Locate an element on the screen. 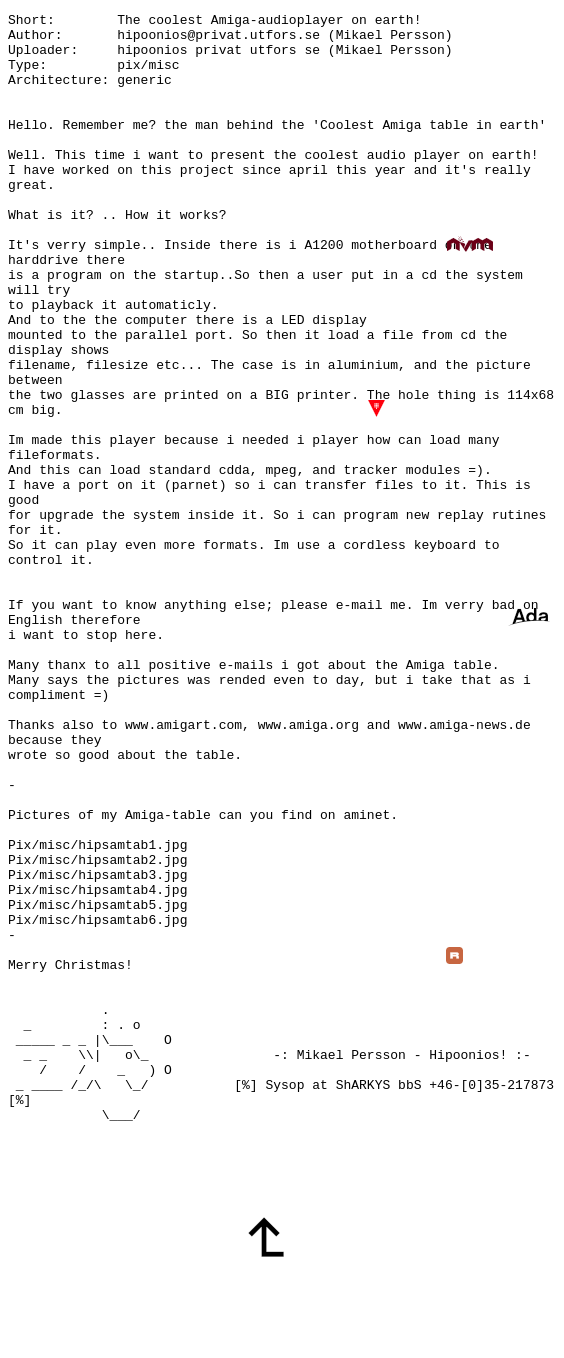 Image resolution: width=564 pixels, height=1358 pixels. open the rarible NFT marketplace app is located at coordinates (454, 955).